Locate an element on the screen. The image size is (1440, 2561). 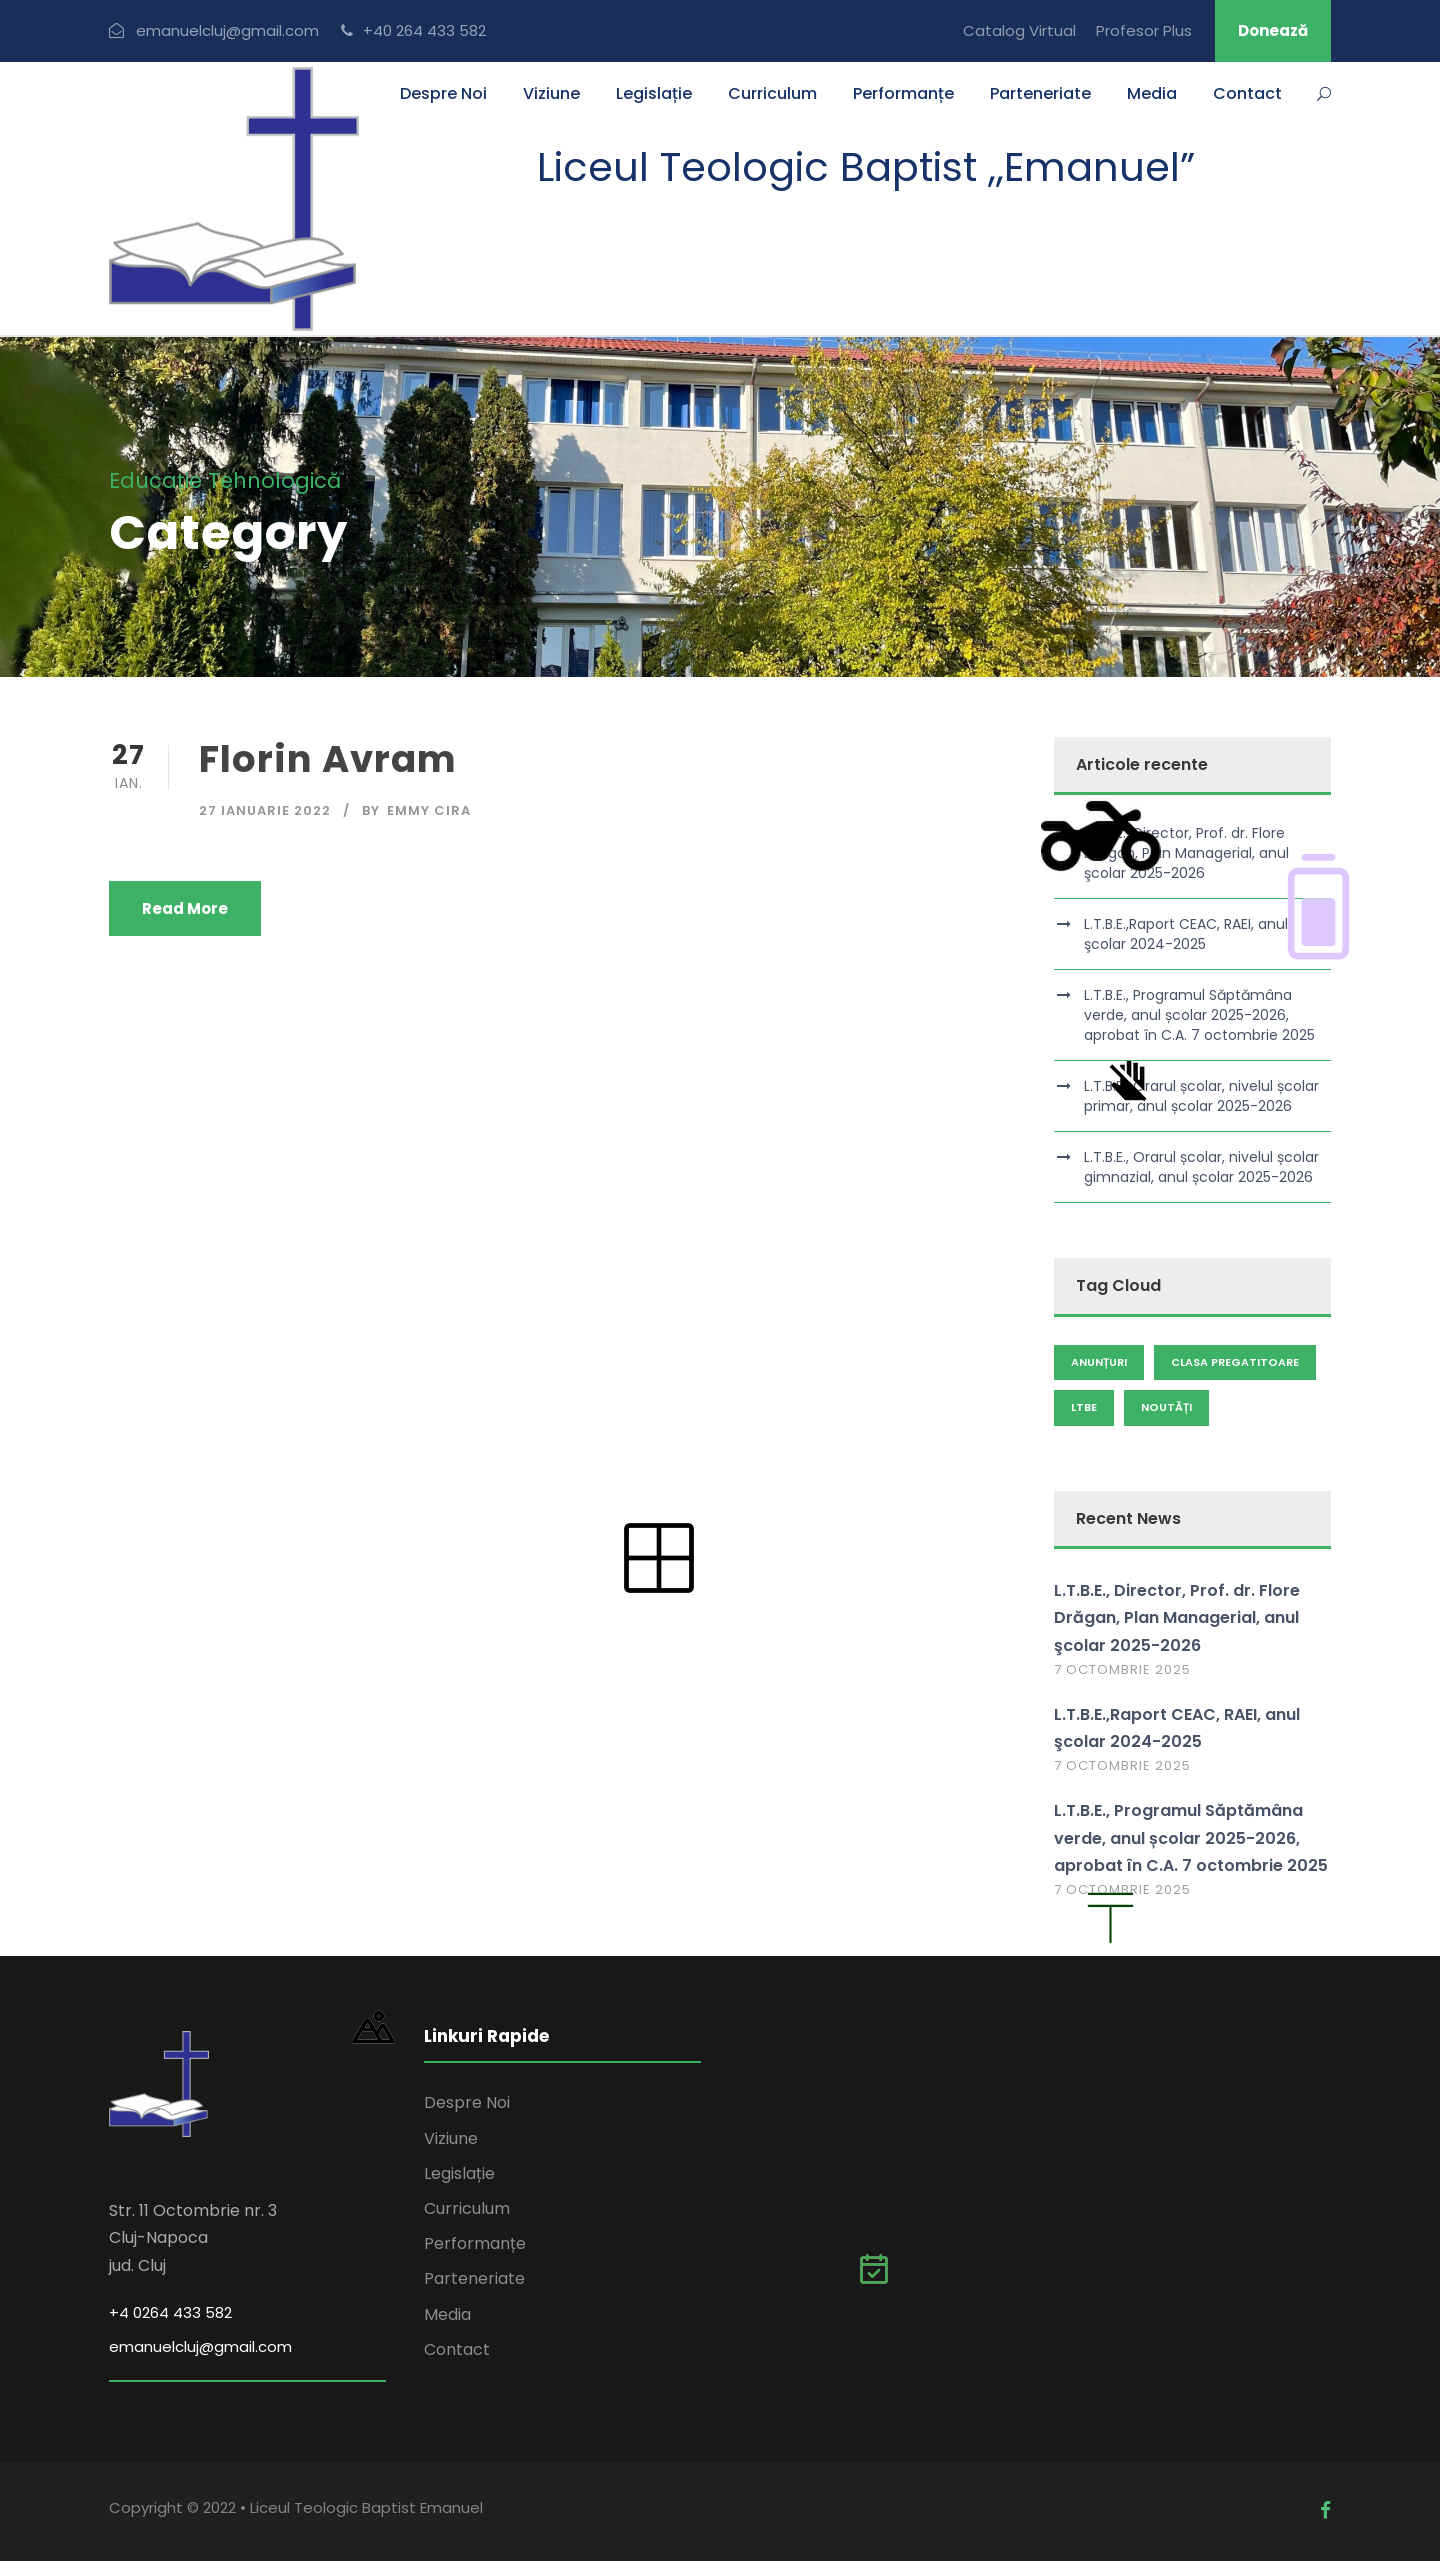
view landscape or nature photos is located at coordinates (373, 2029).